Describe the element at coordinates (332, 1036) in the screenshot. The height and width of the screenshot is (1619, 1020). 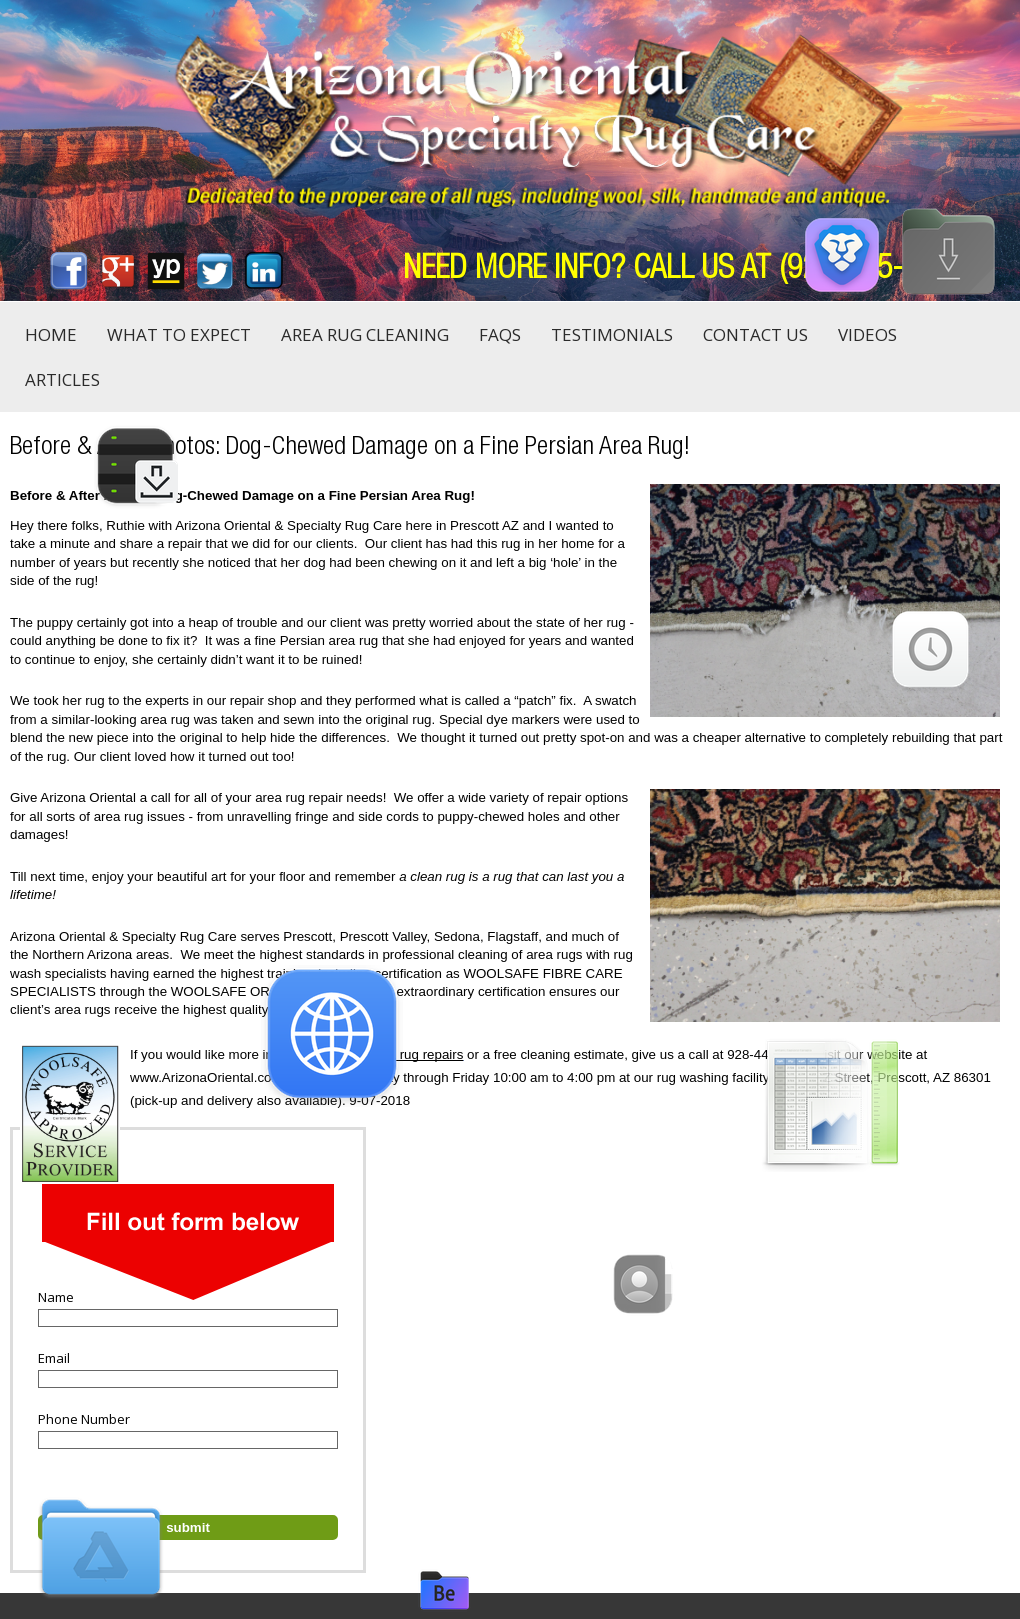
I see `open language & region settings` at that location.